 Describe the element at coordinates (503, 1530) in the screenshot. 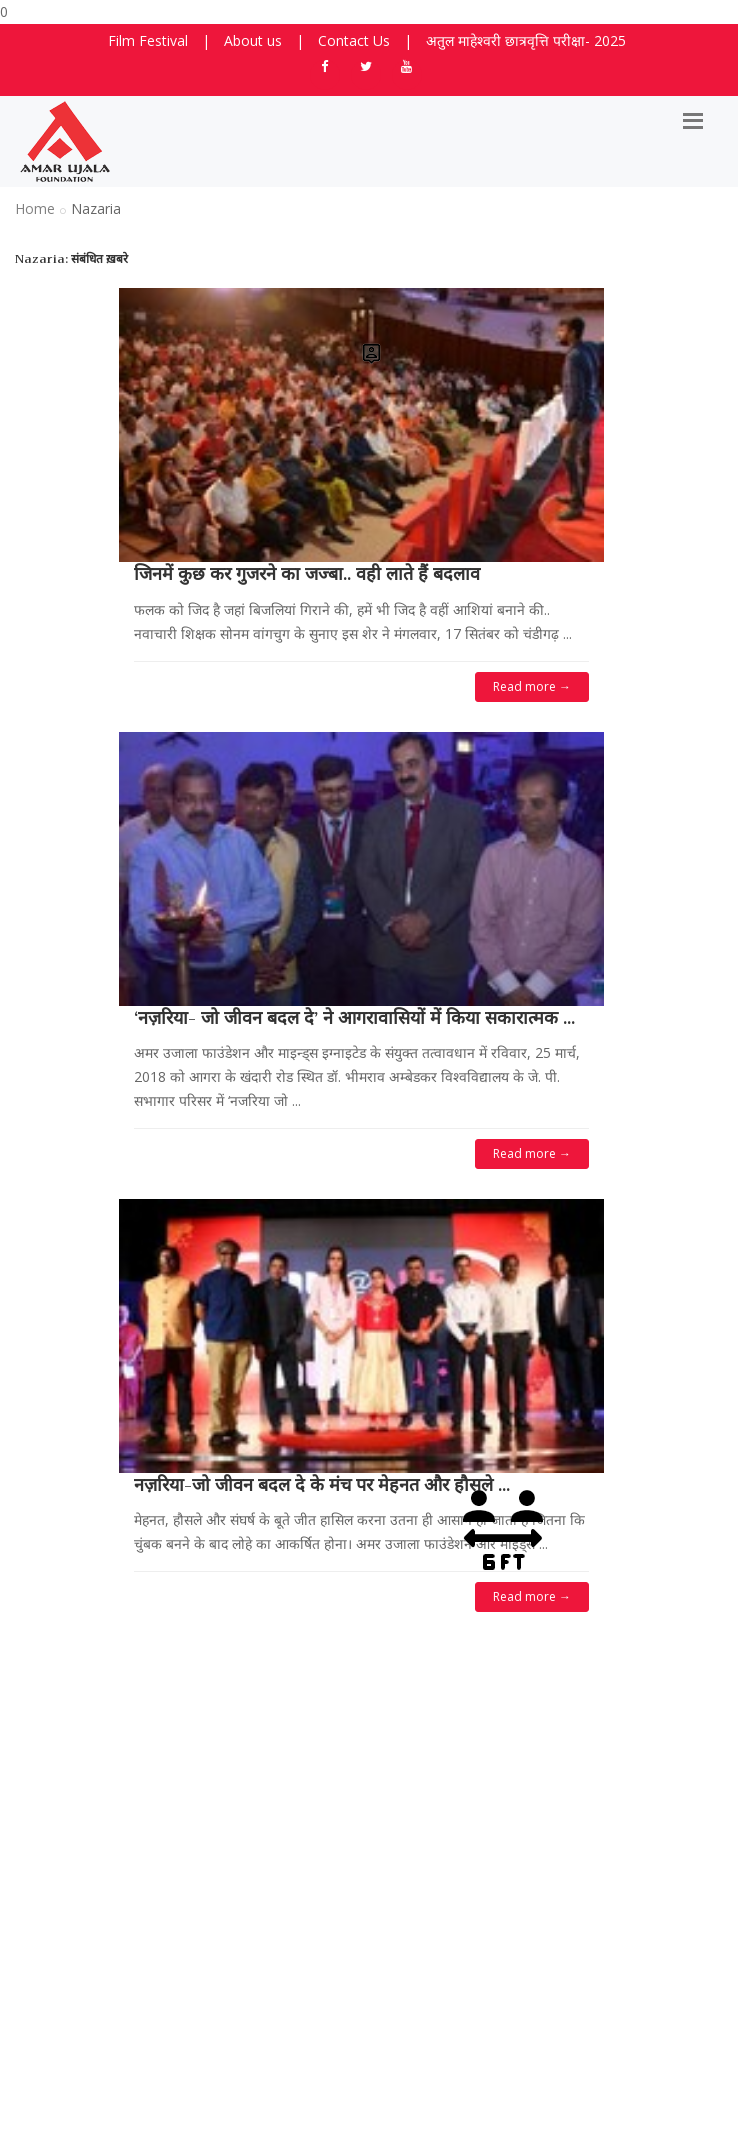

I see `indicates social distancing requirement of 6 feet` at that location.